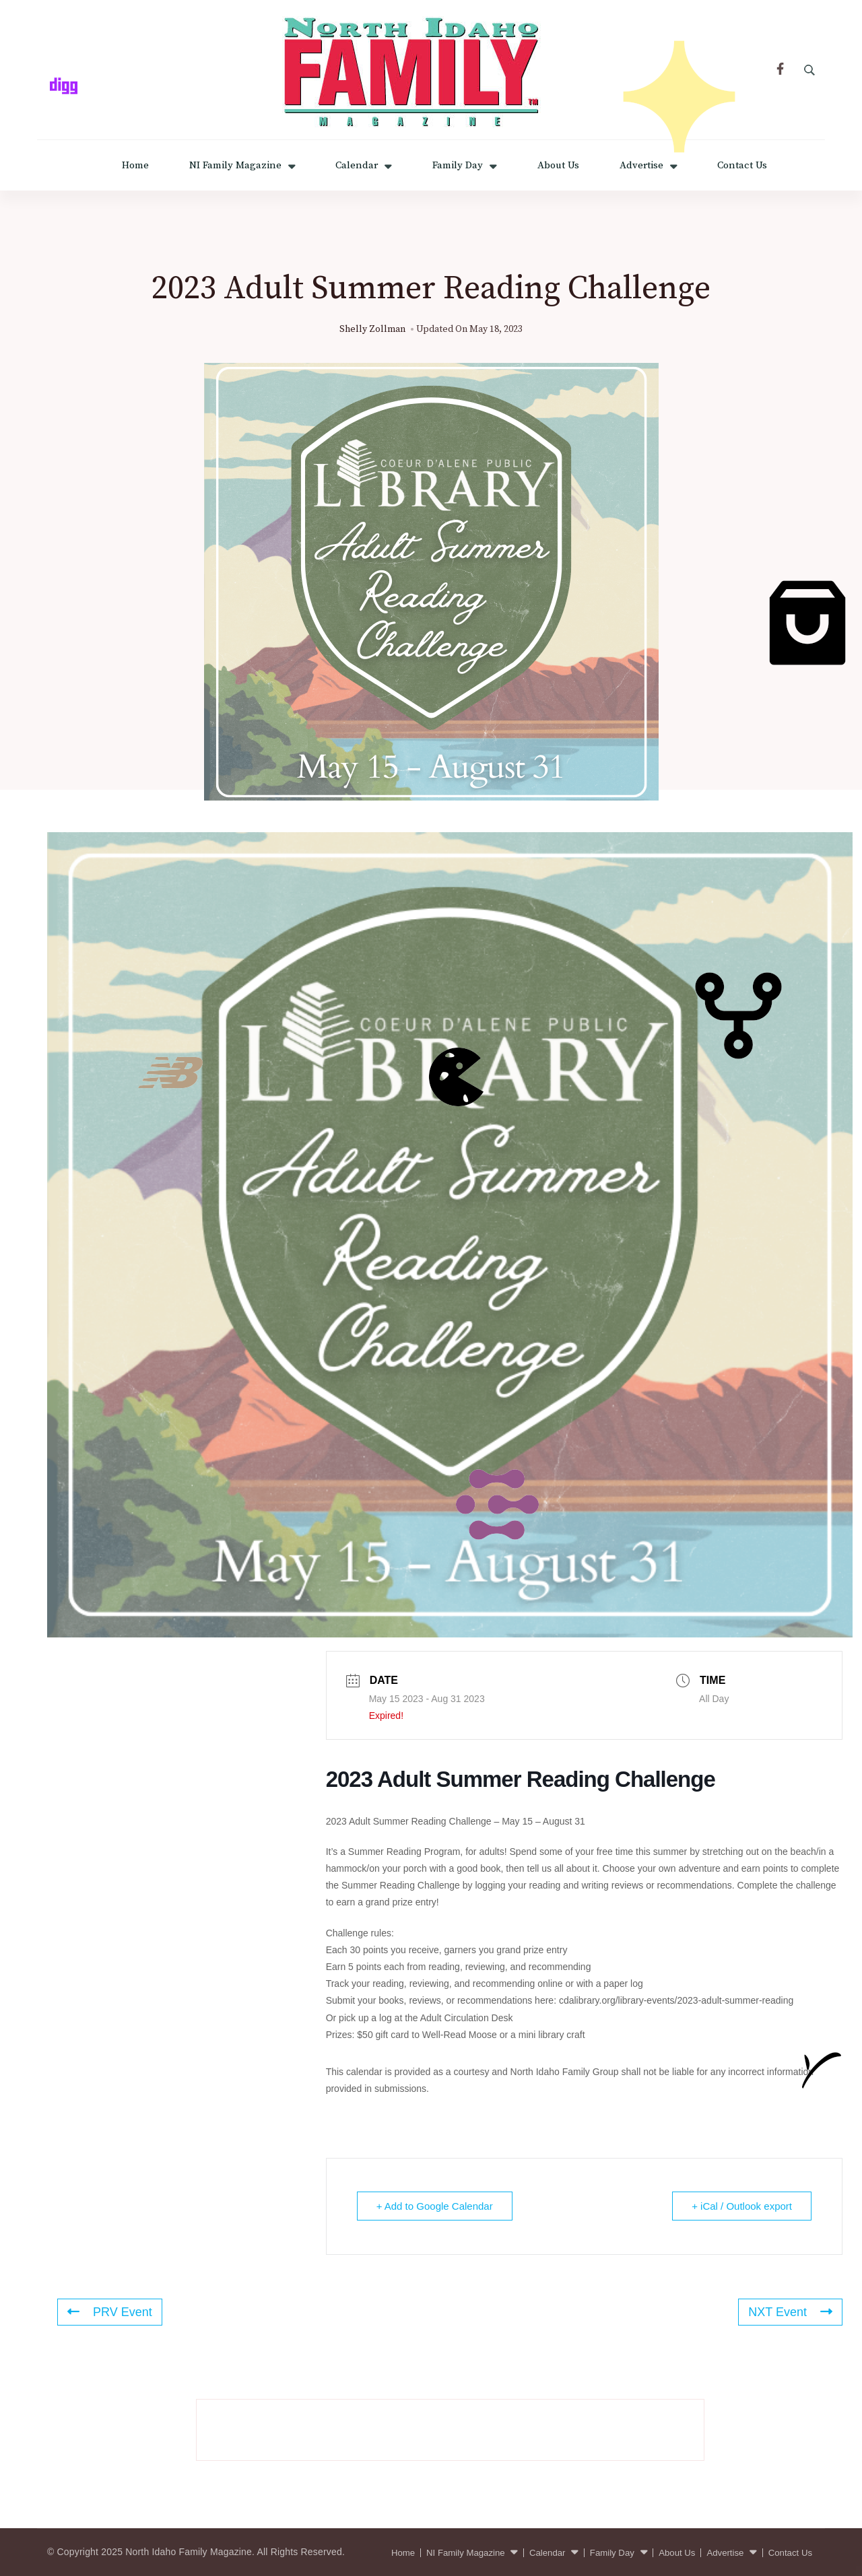  What do you see at coordinates (822, 2070) in the screenshot?
I see `payoneer payment service logo` at bounding box center [822, 2070].